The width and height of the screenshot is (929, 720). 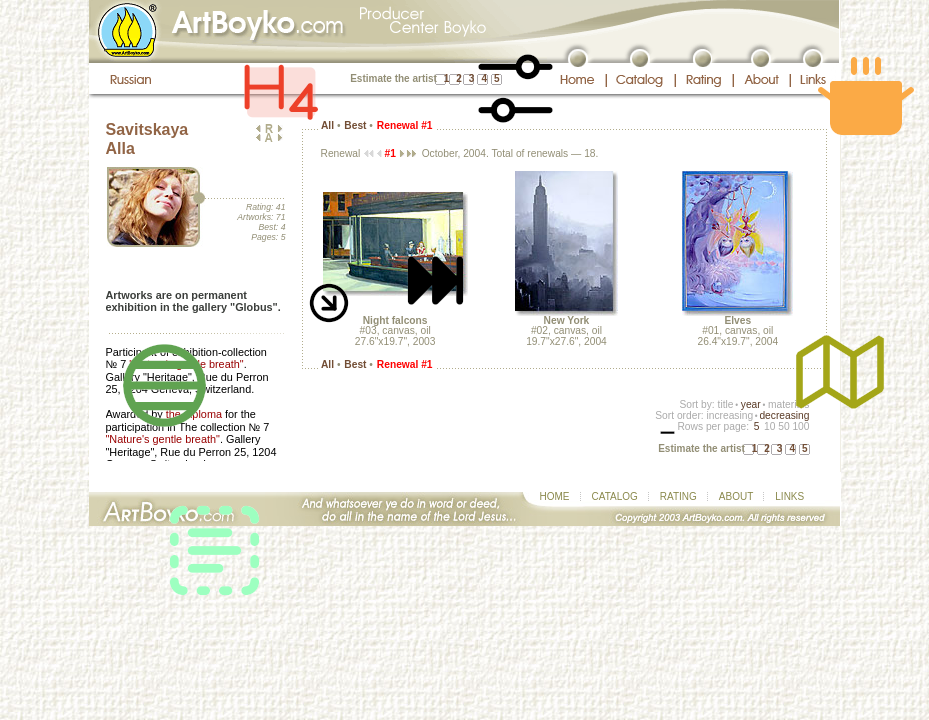 I want to click on navigate to the next section below, so click(x=329, y=303).